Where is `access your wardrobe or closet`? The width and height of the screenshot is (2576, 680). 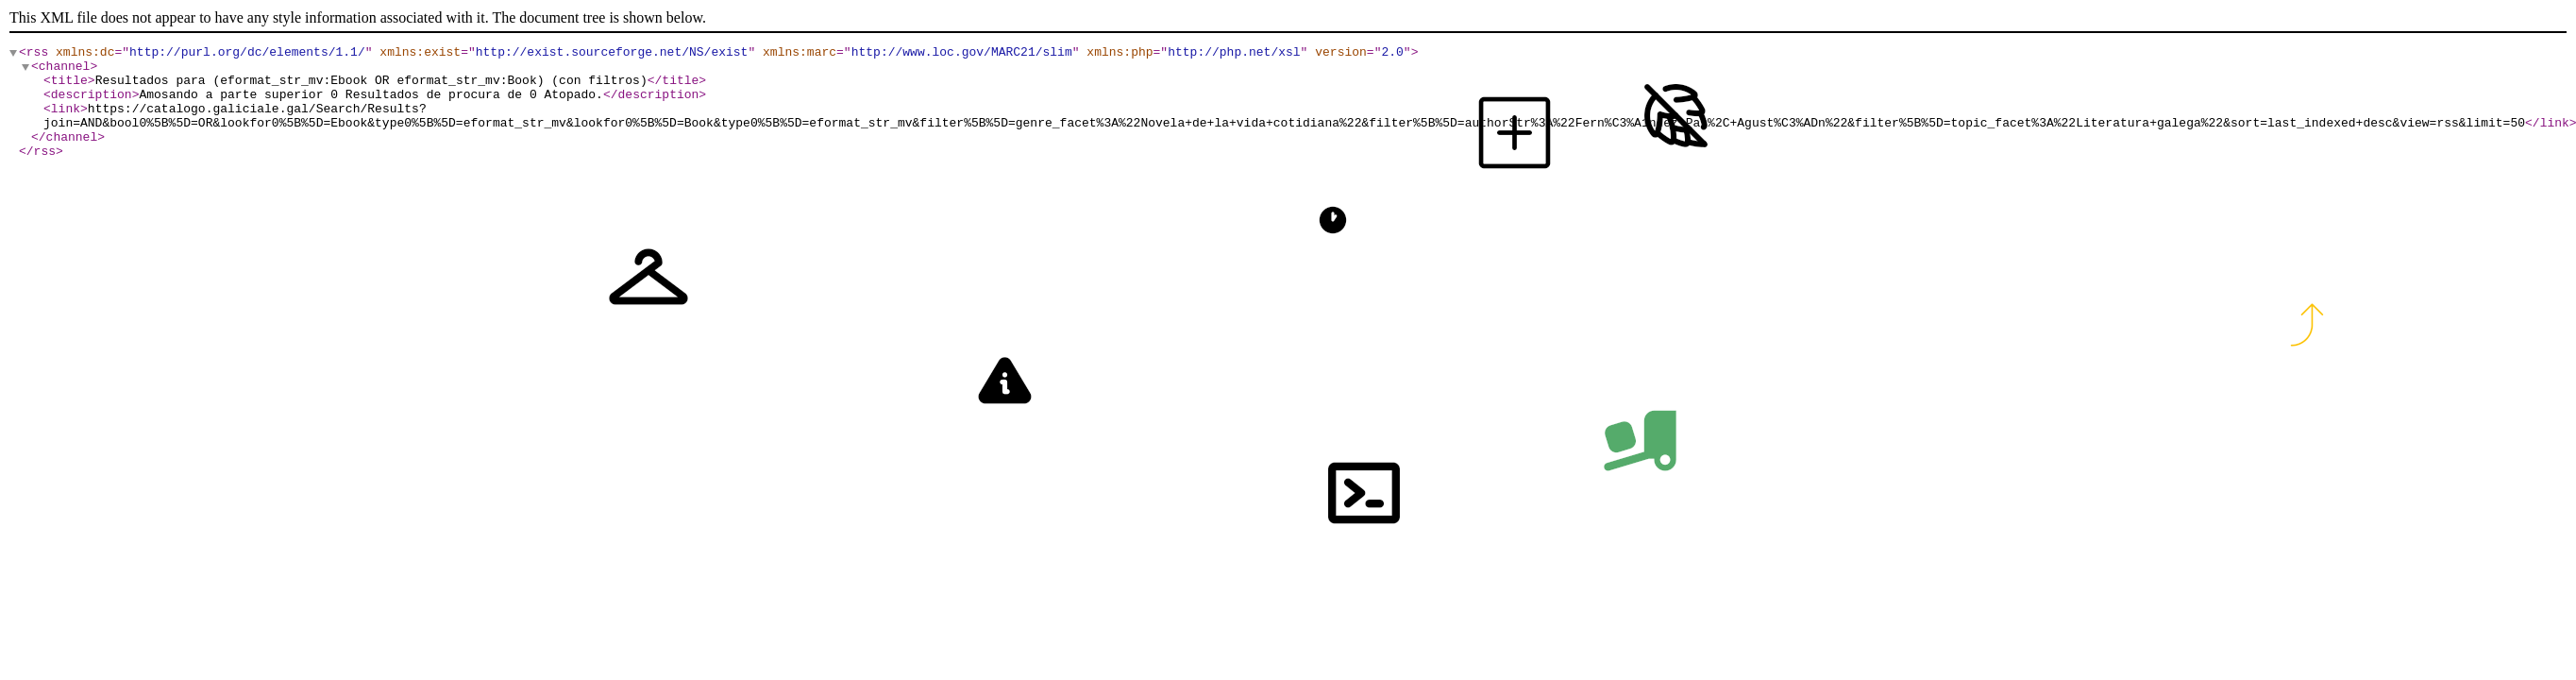 access your wardrobe or closet is located at coordinates (648, 280).